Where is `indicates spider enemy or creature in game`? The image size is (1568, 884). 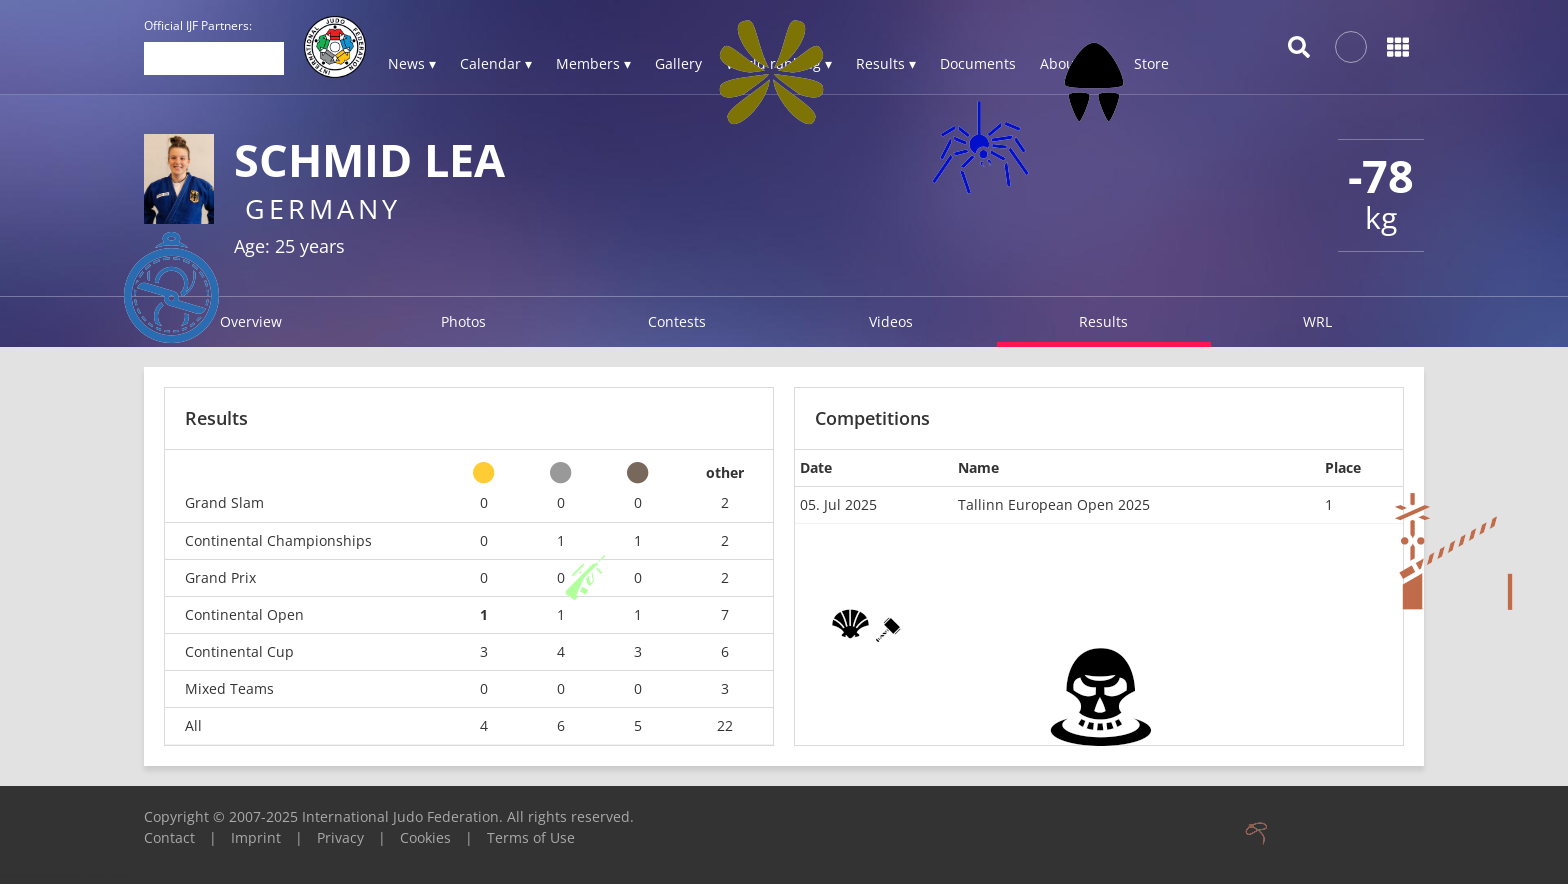
indicates spider enemy or creature in game is located at coordinates (980, 147).